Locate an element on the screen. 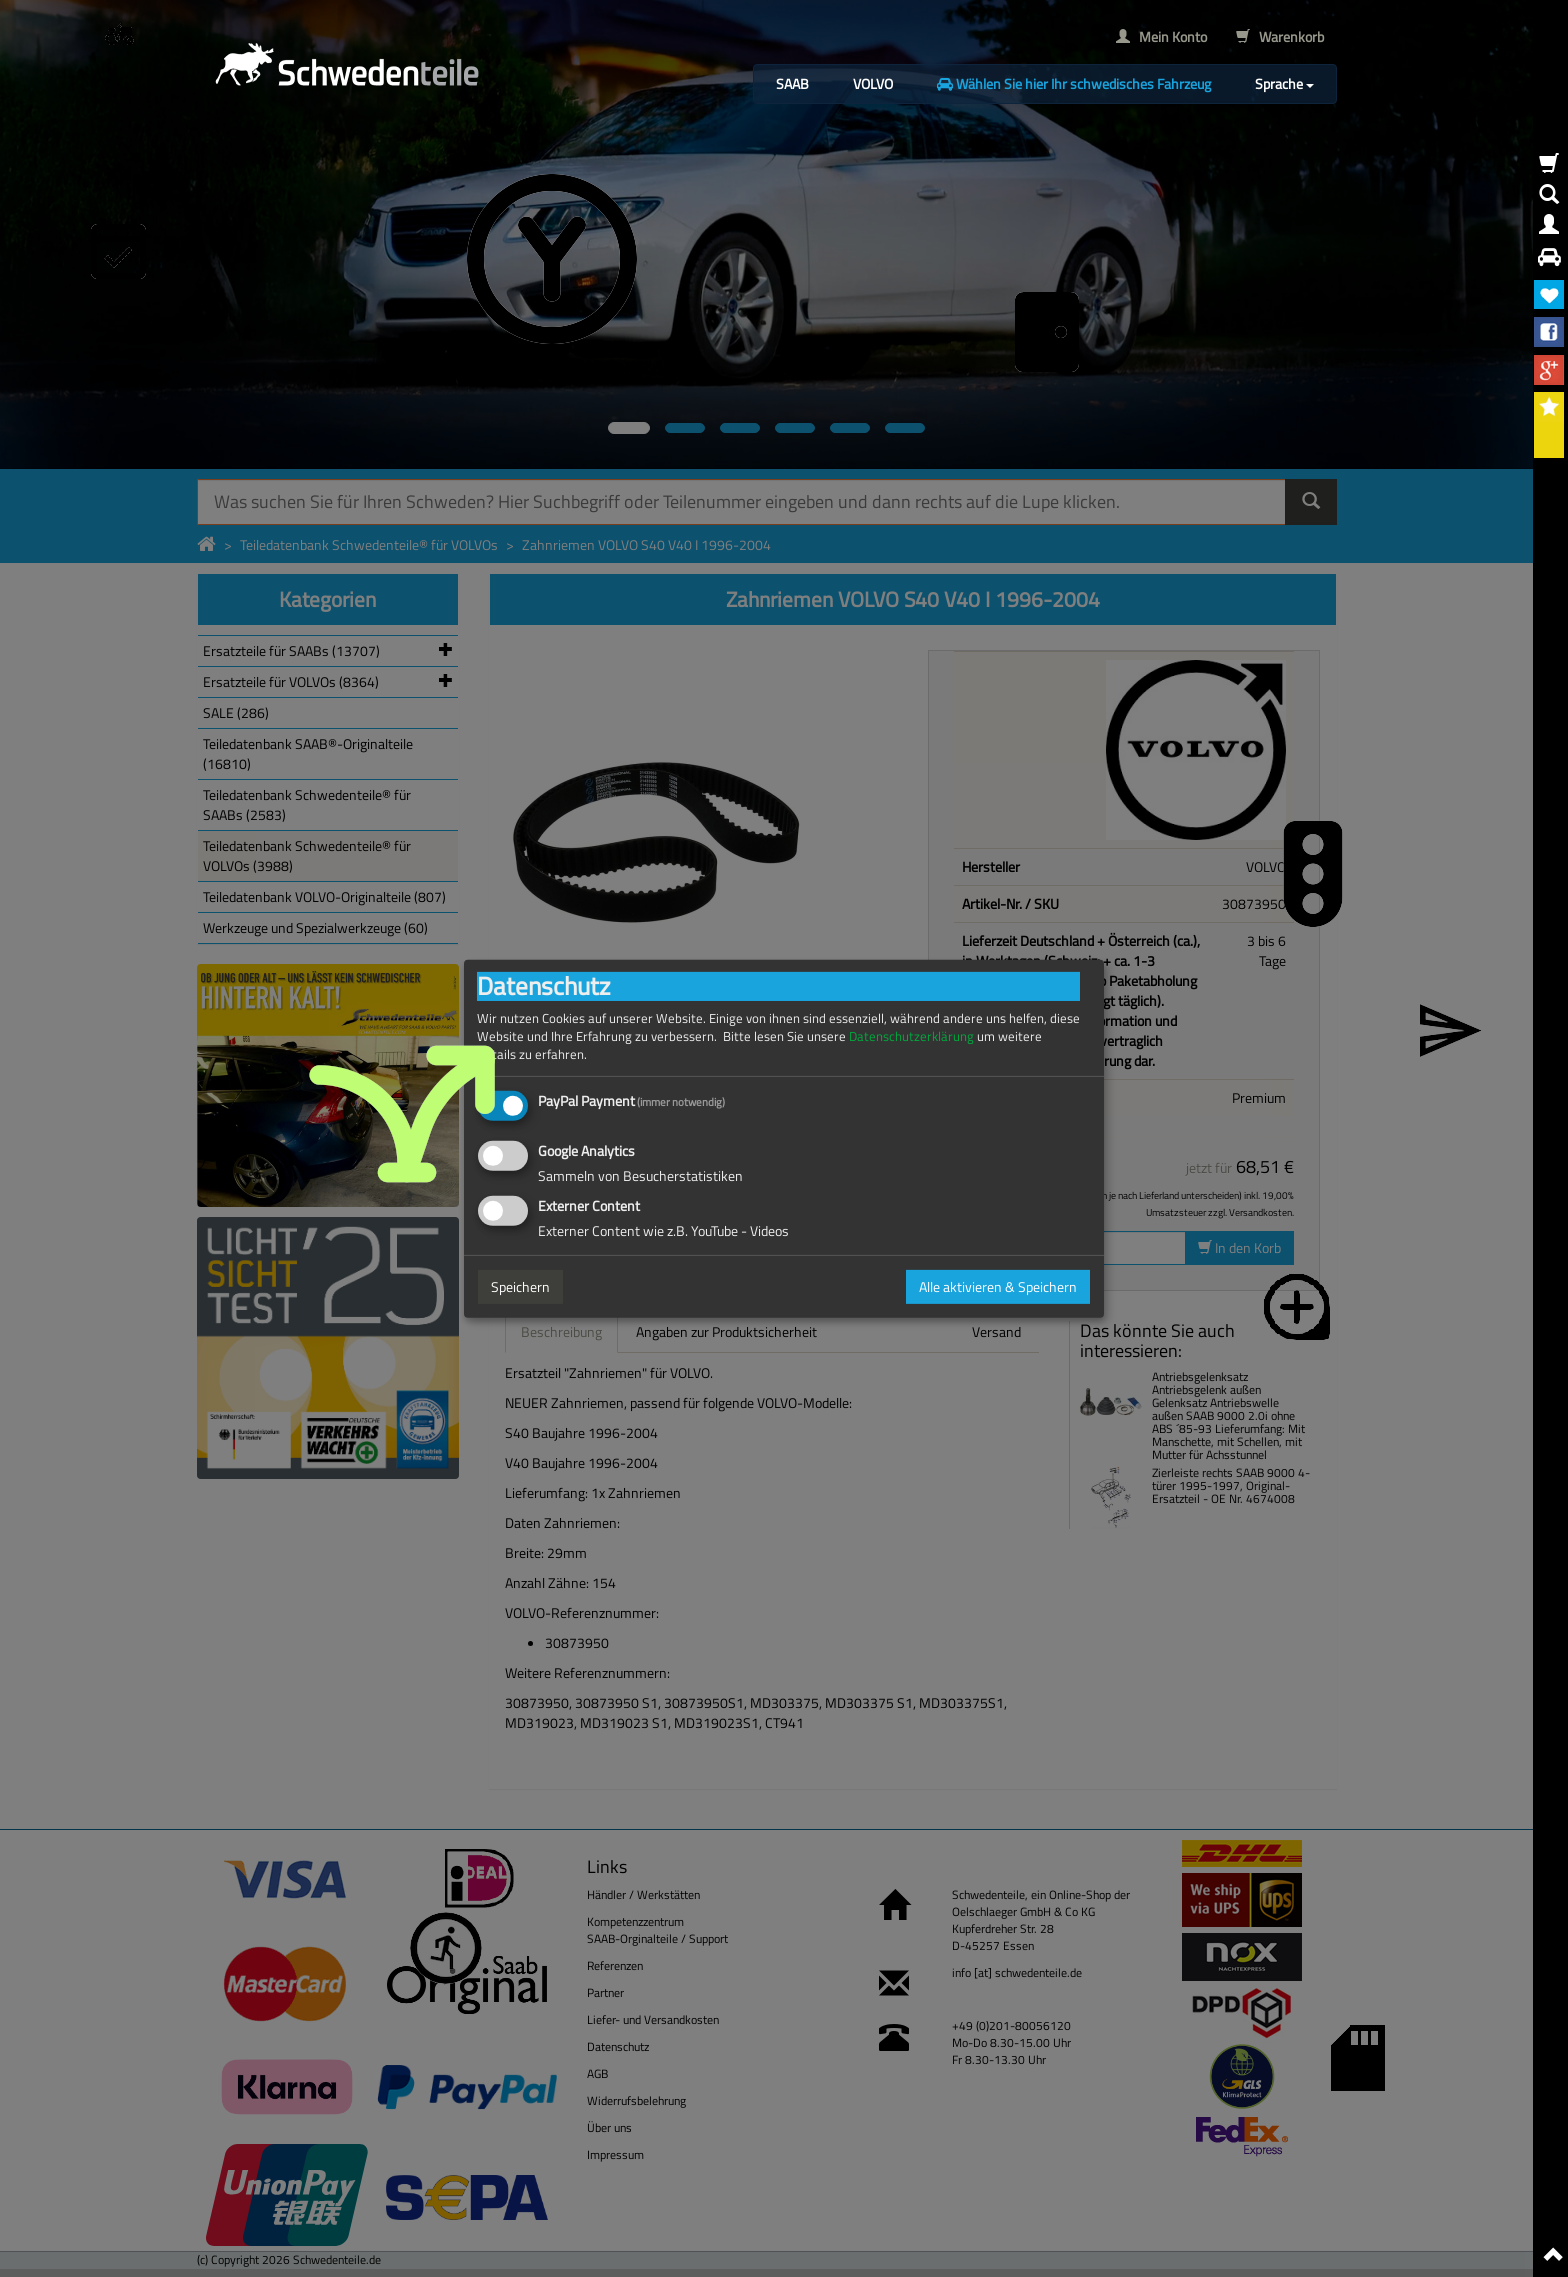 The width and height of the screenshot is (1568, 2277). xbox controller Y button indicator is located at coordinates (552, 259).